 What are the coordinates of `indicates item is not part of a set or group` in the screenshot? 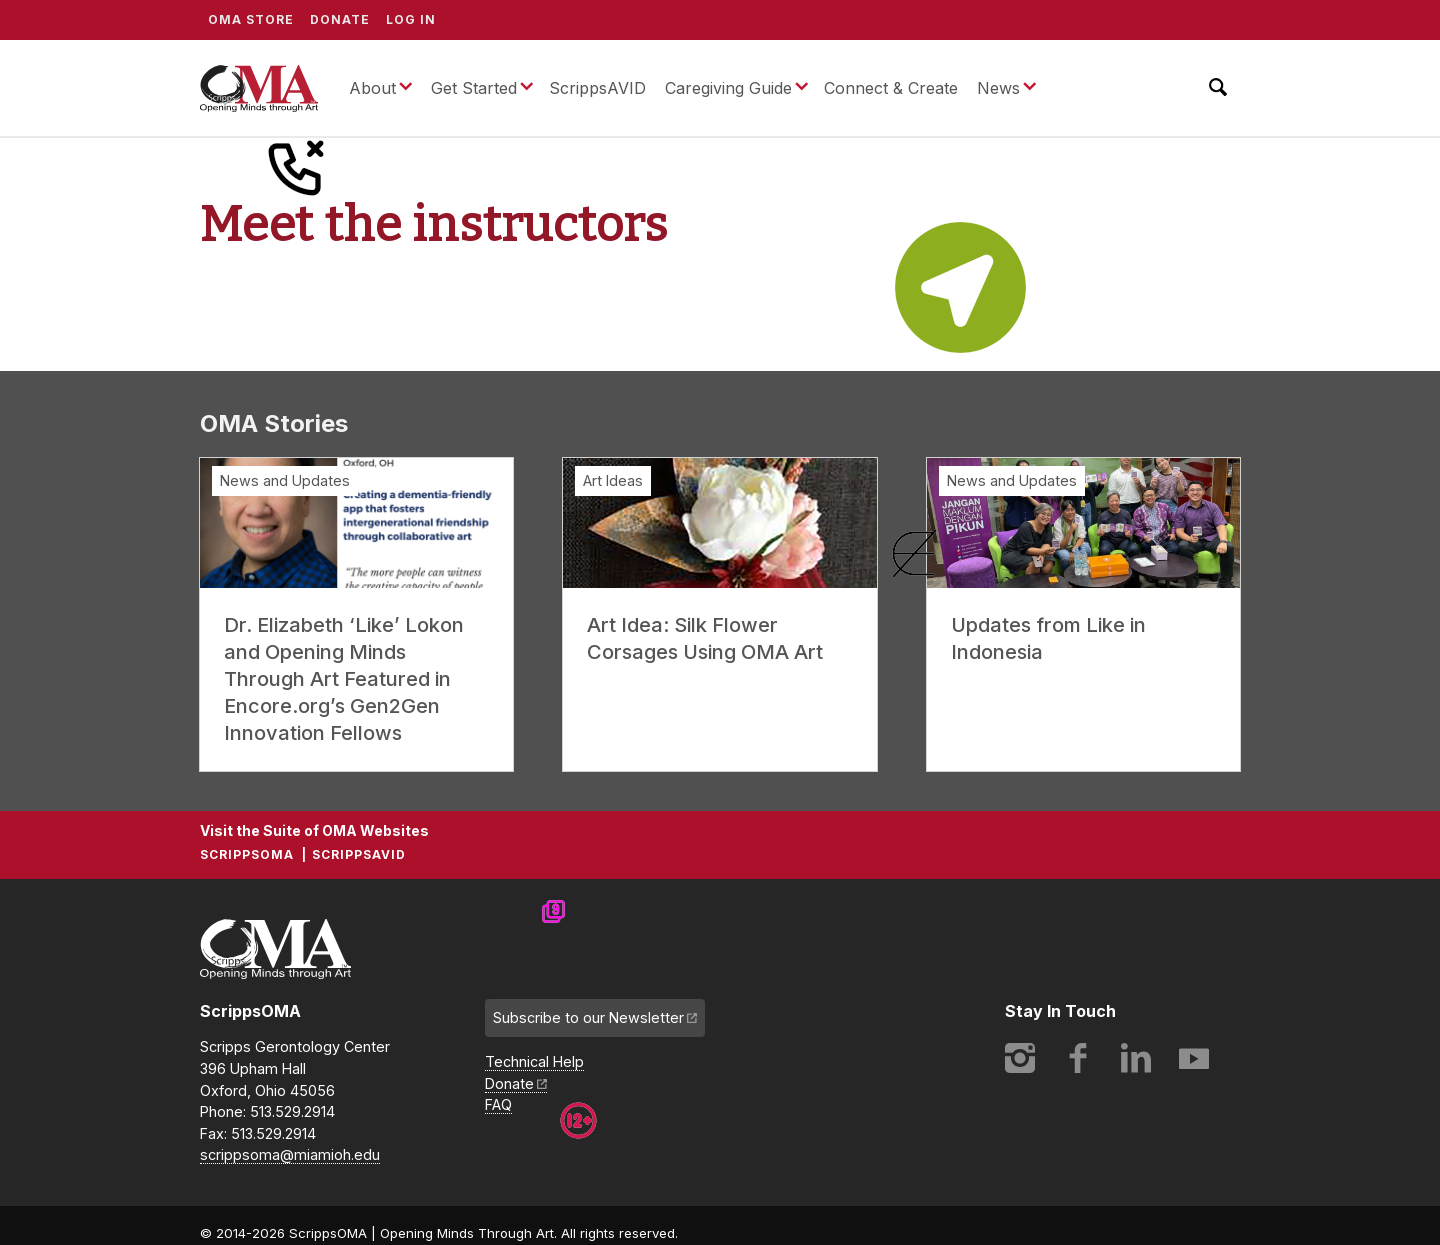 It's located at (914, 553).